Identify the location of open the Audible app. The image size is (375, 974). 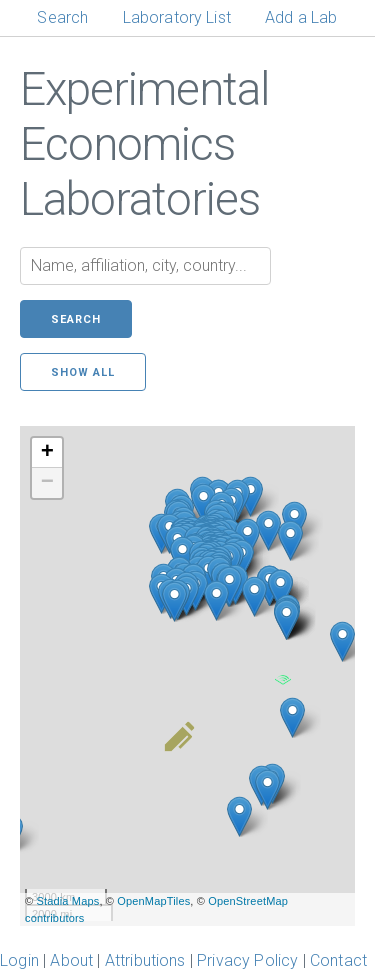
(283, 680).